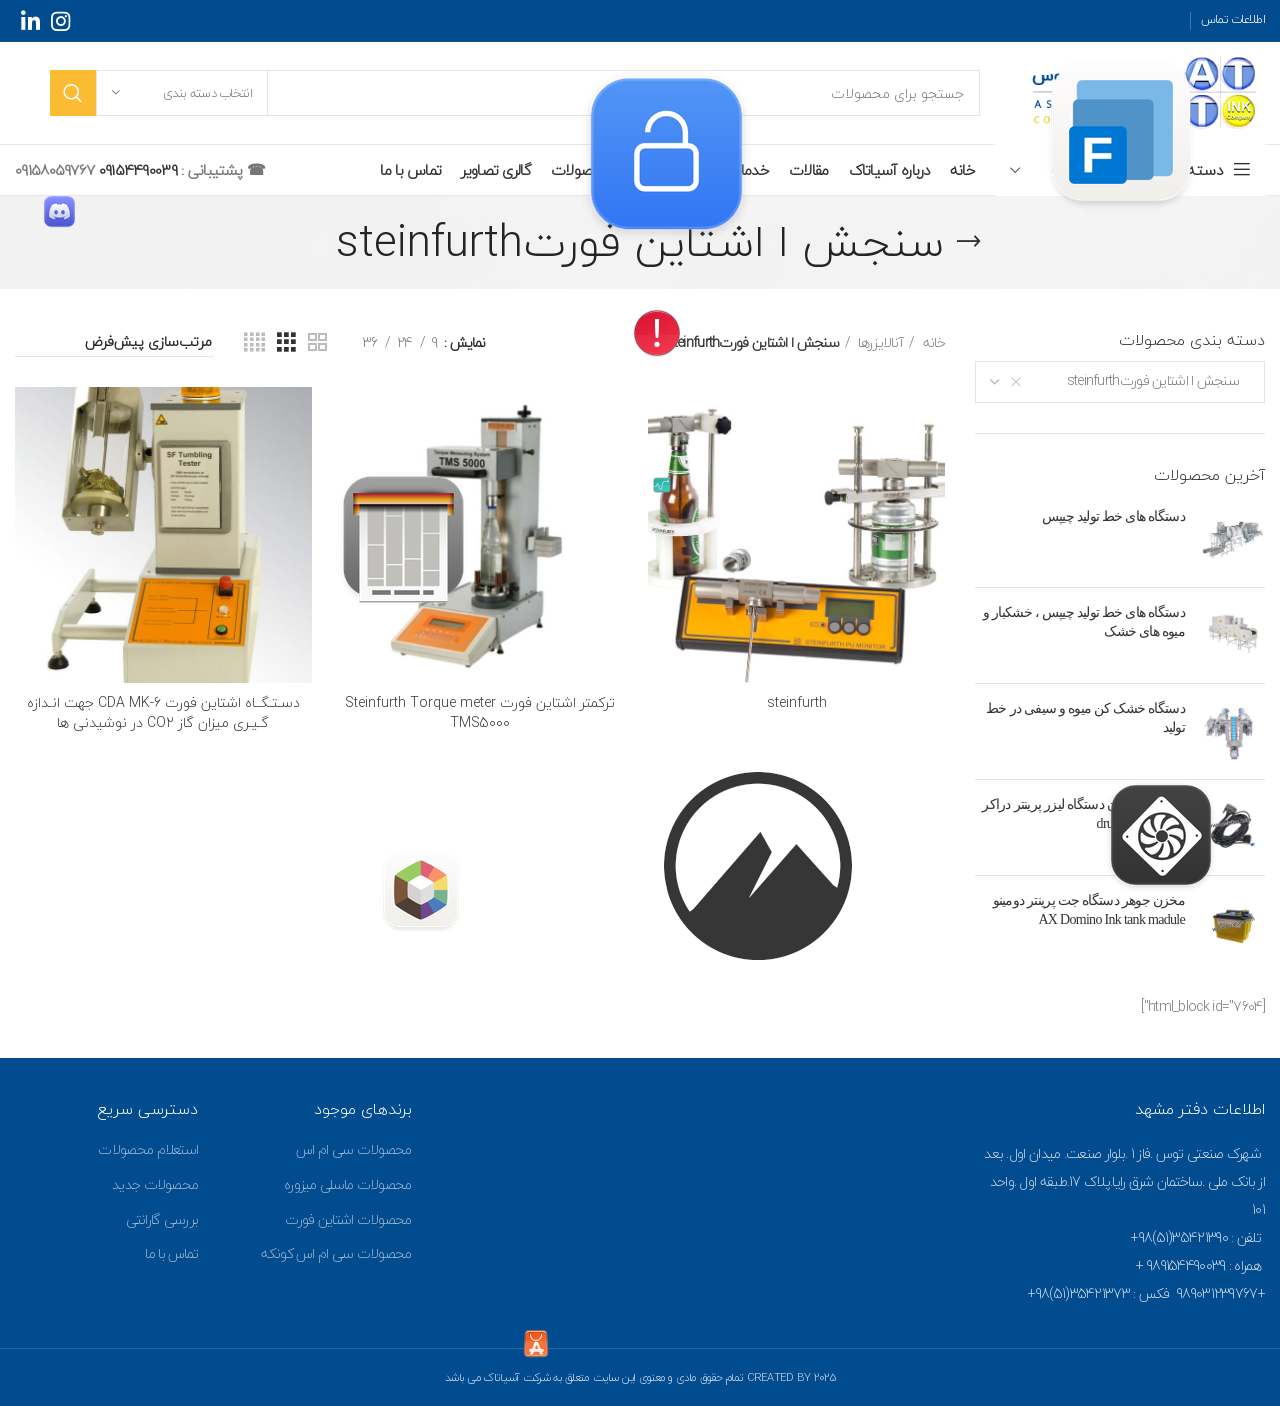  What do you see at coordinates (536, 1343) in the screenshot?
I see `open the app center to browse and install applications` at bounding box center [536, 1343].